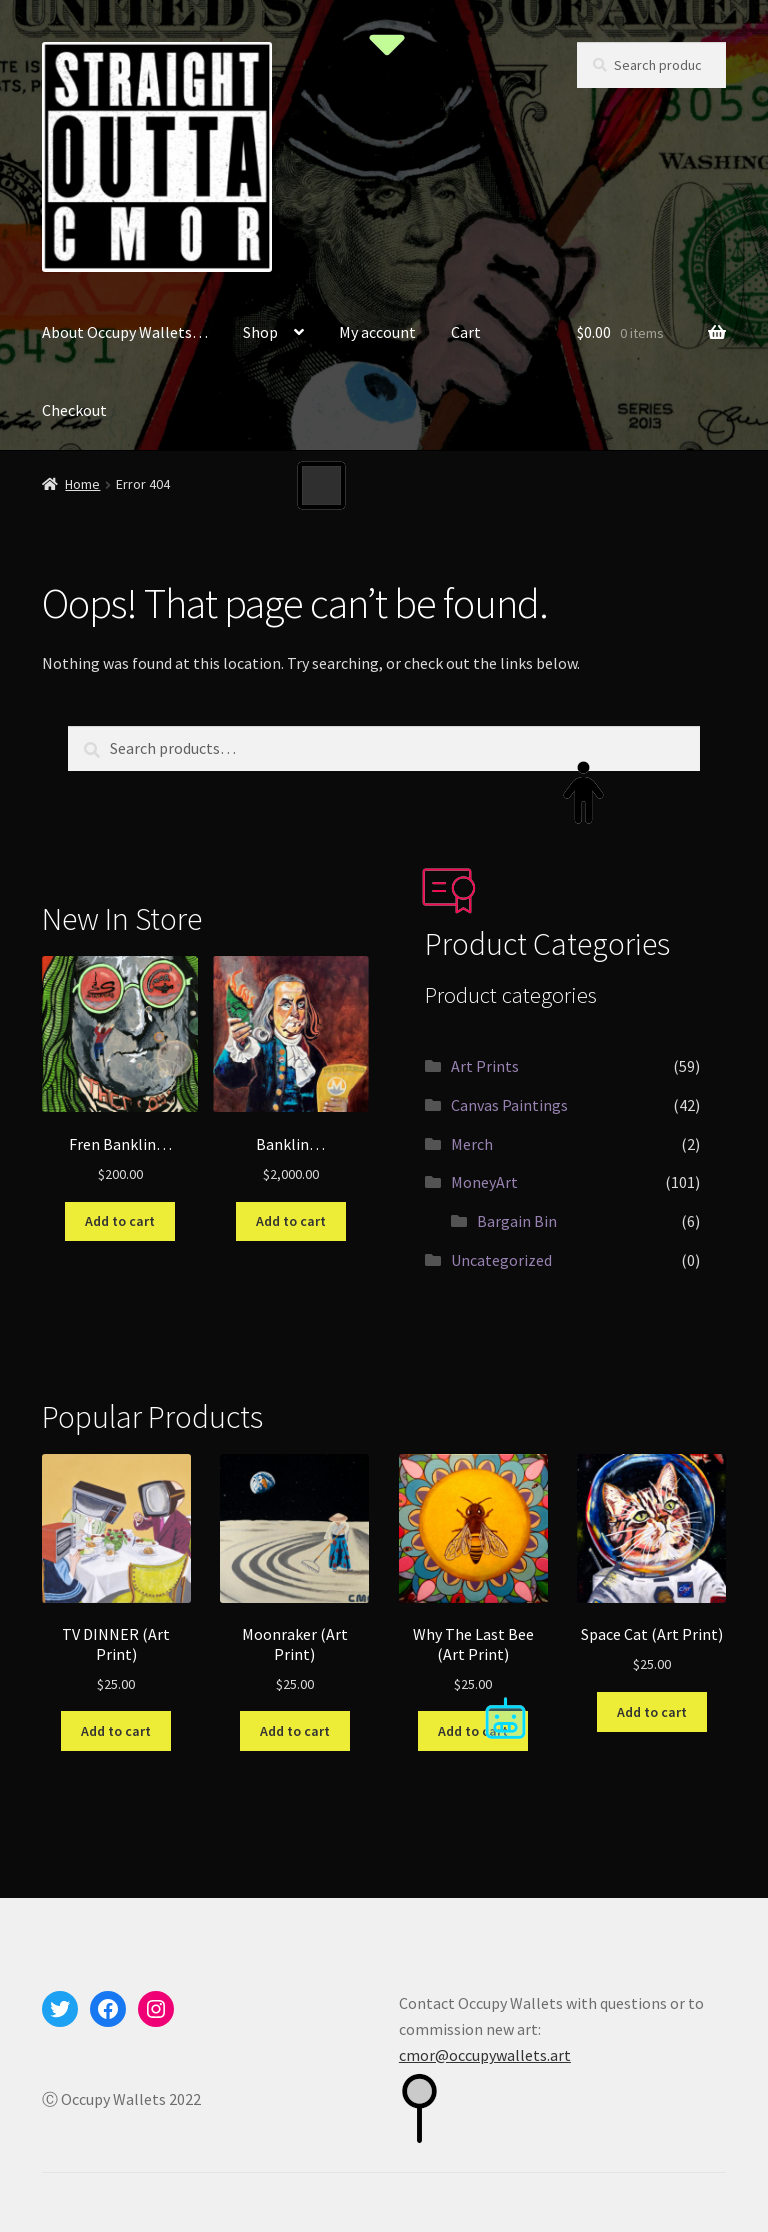 The width and height of the screenshot is (768, 2232). I want to click on stop media playback, so click(321, 485).